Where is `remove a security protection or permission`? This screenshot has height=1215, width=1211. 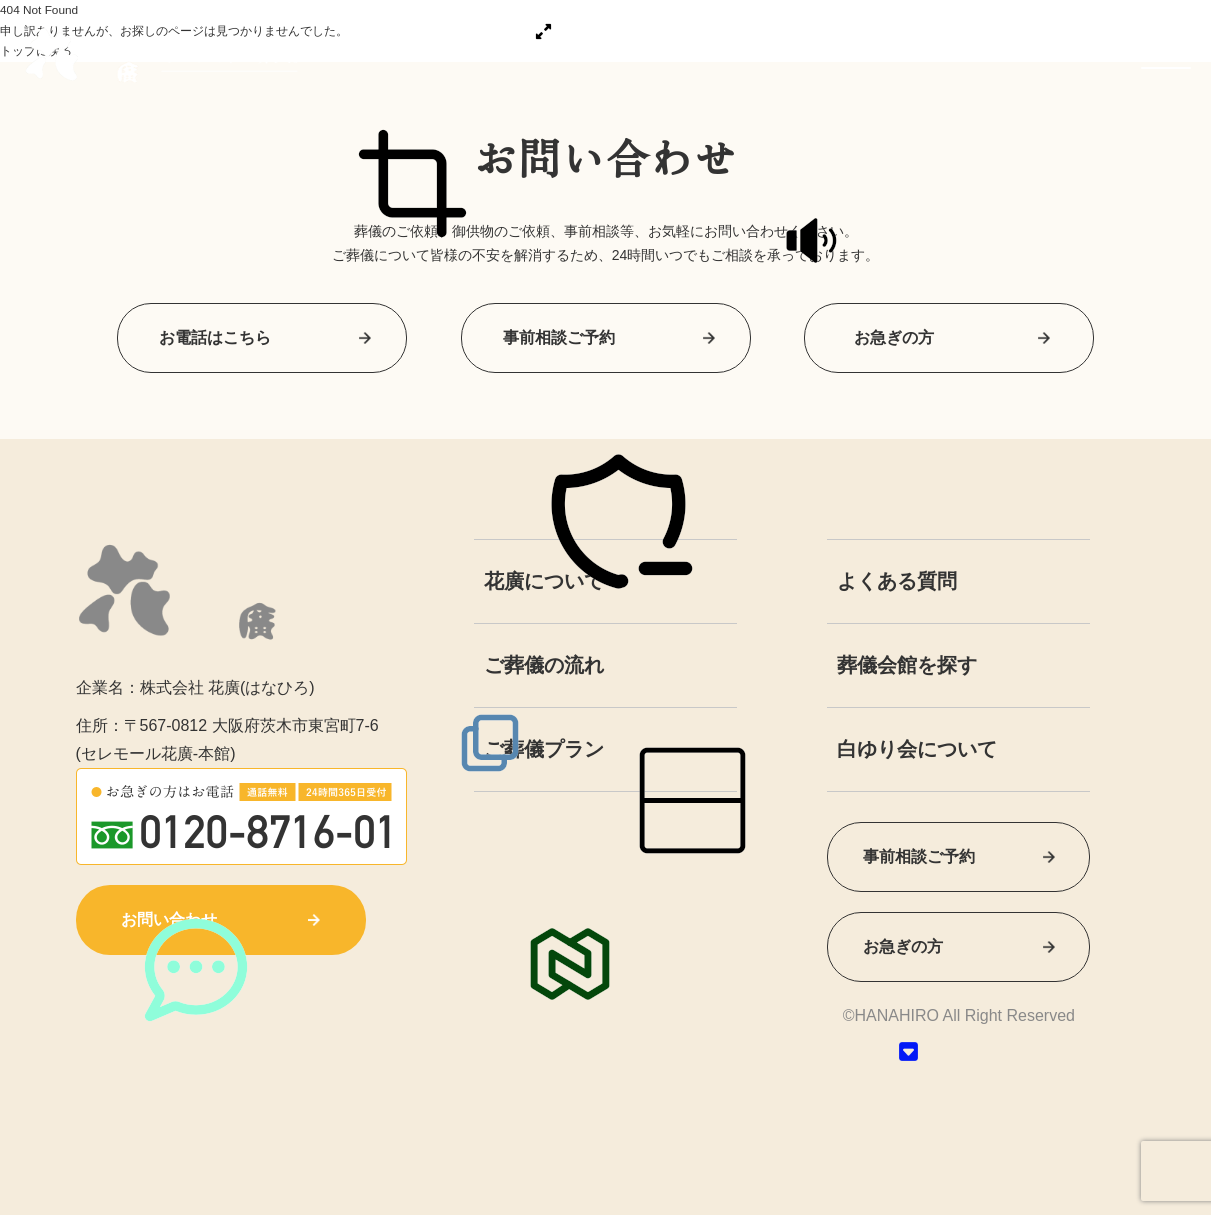
remove a security protection or permission is located at coordinates (618, 521).